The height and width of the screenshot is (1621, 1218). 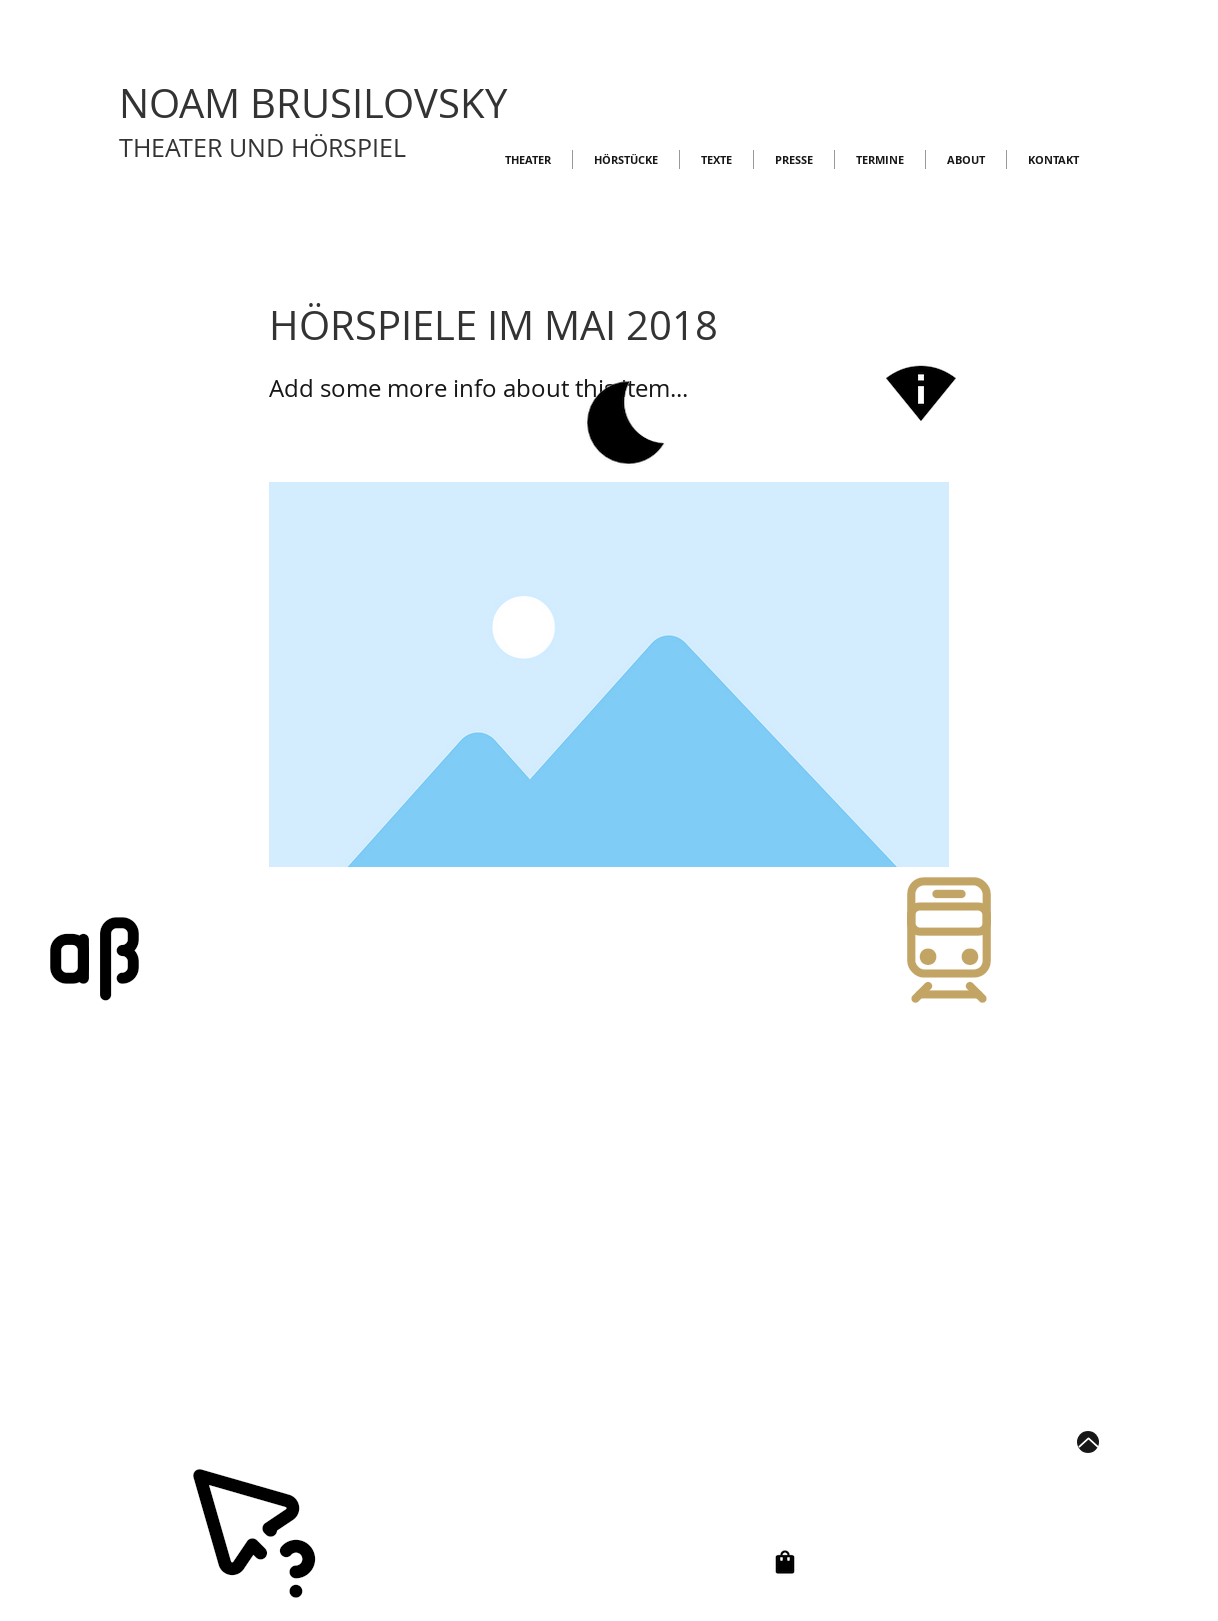 I want to click on switch to greek alphabet input, so click(x=94, y=950).